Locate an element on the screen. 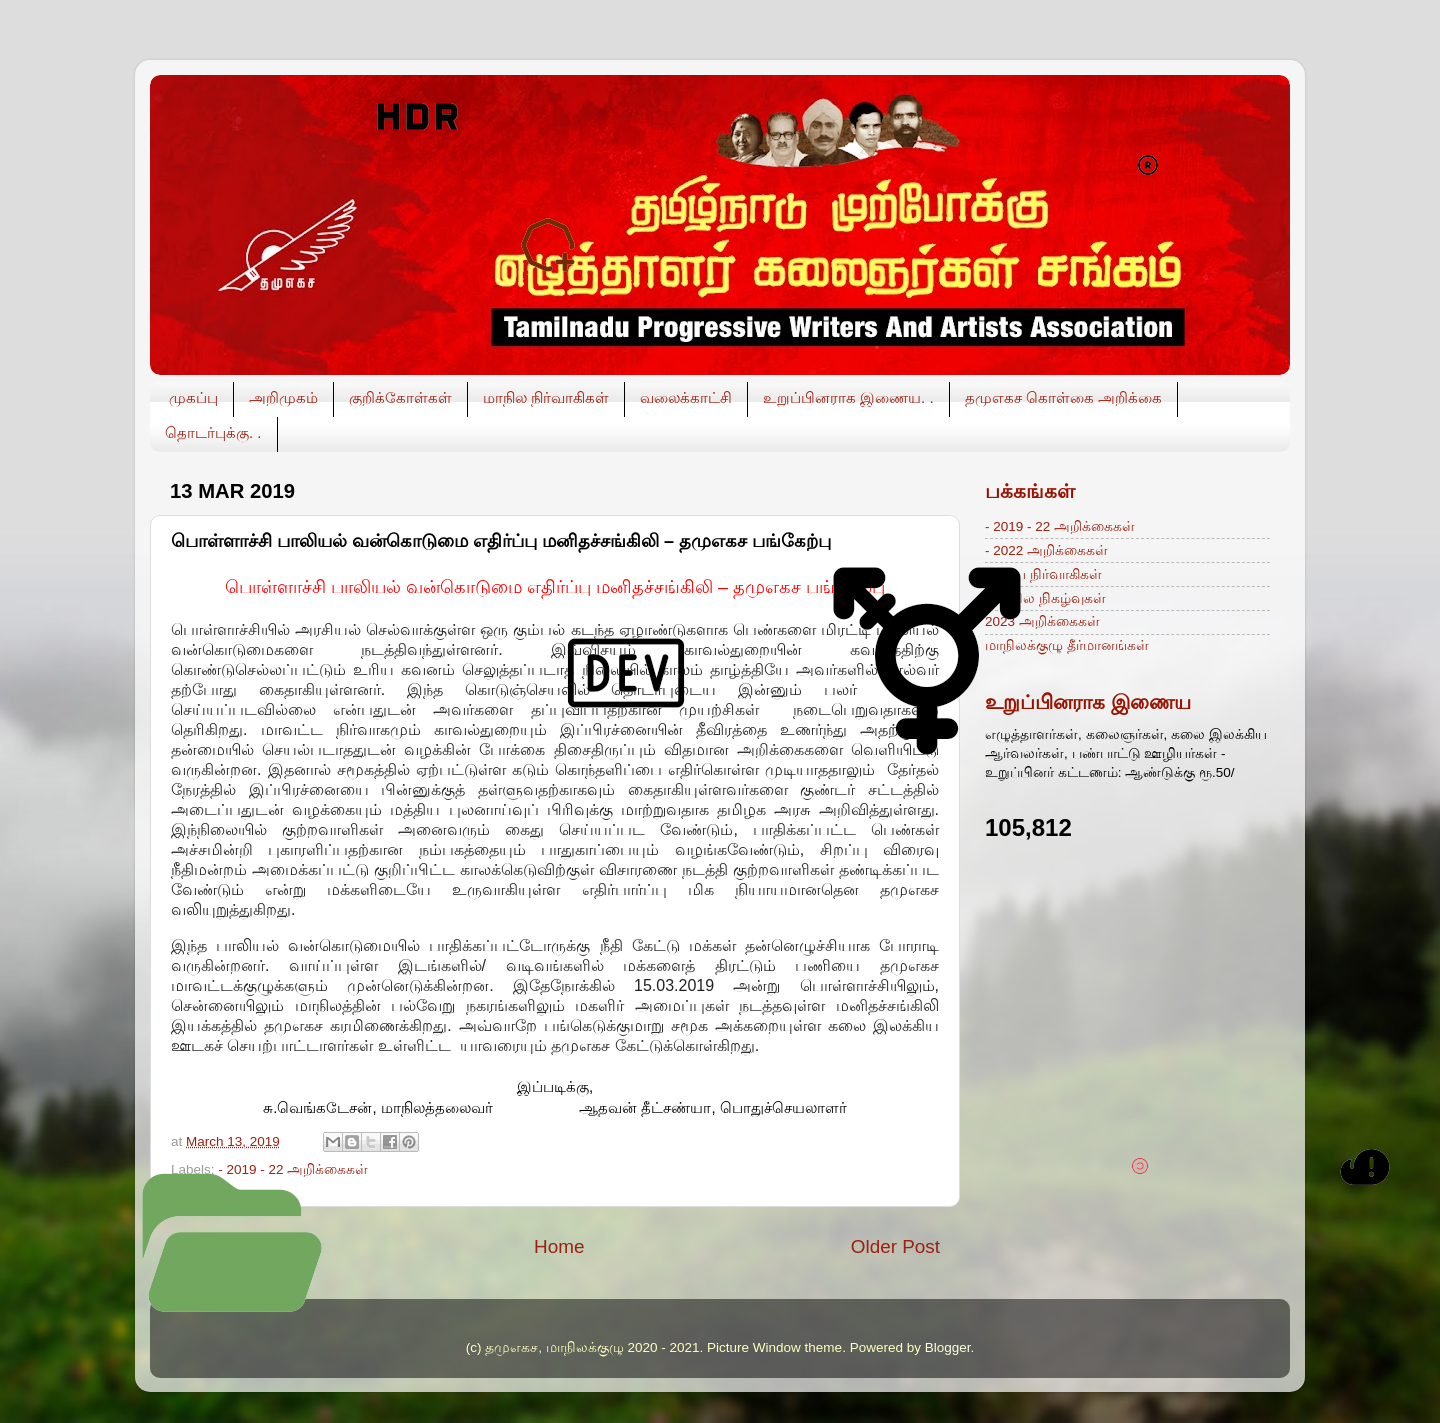 This screenshot has height=1423, width=1440. cloud storage warning or issue detected is located at coordinates (1365, 1167).